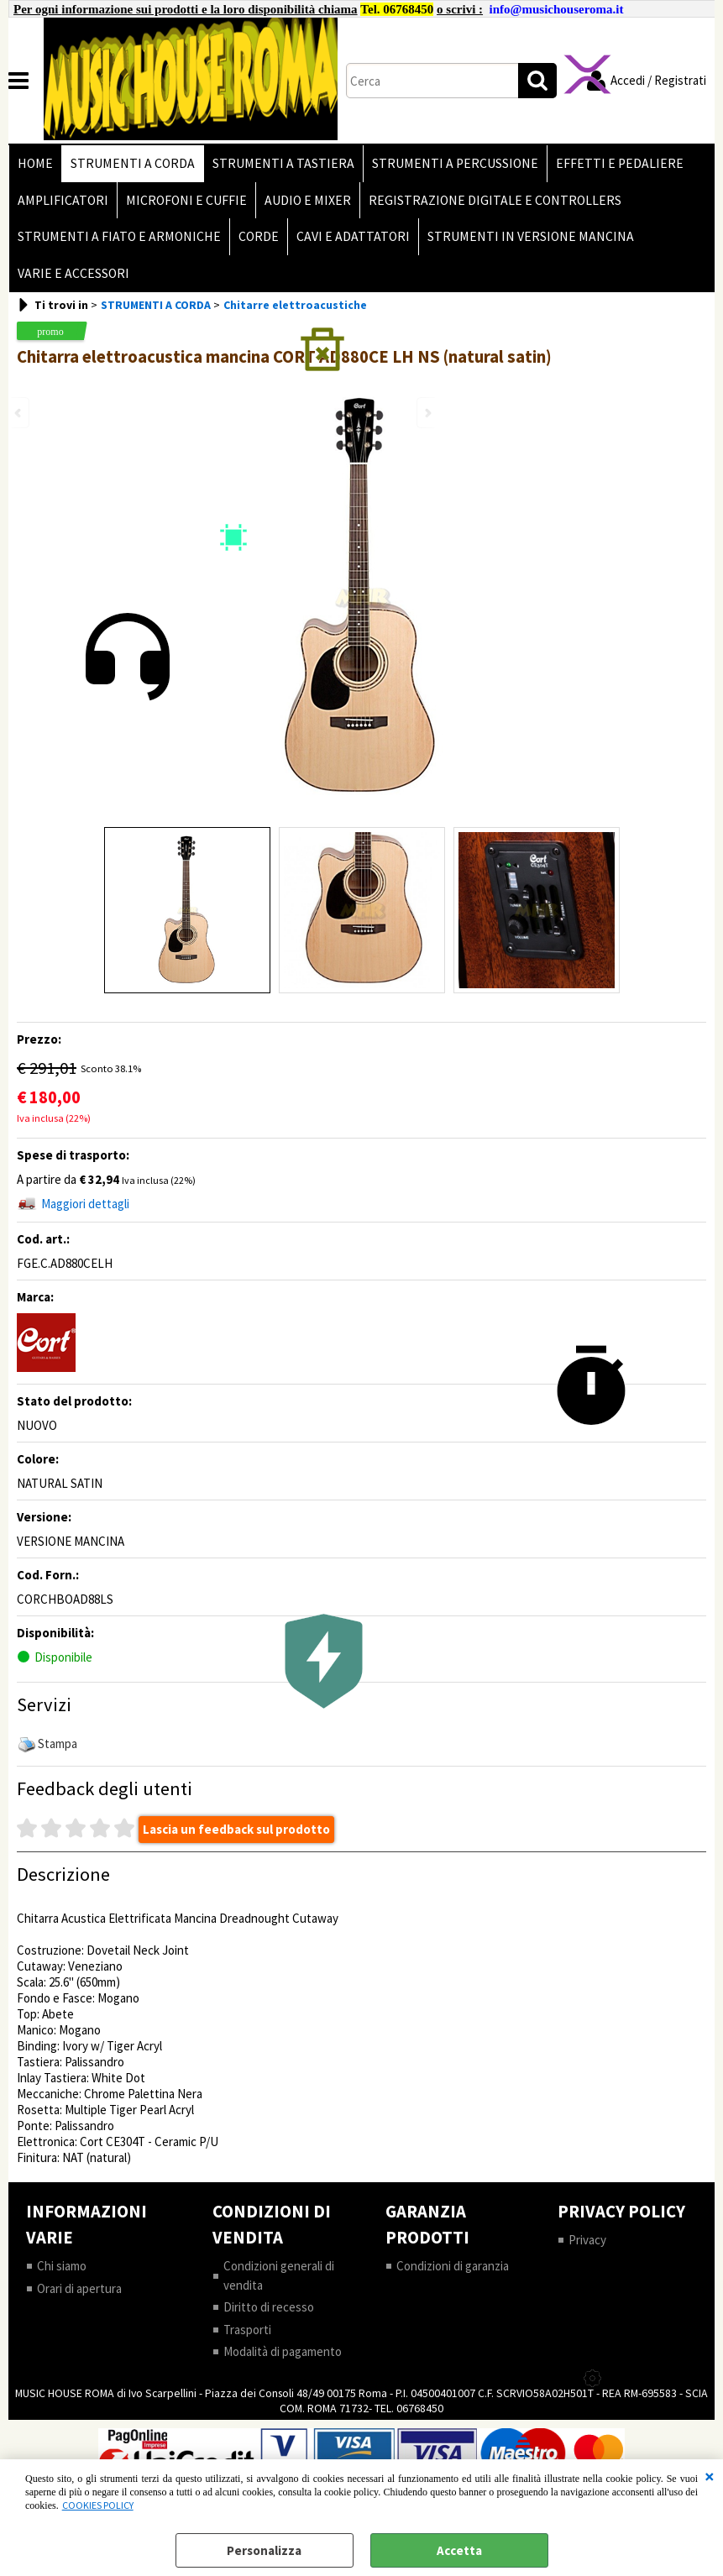 This screenshot has width=723, height=2576. I want to click on indicates active security protection or firewall enabled, so click(323, 1661).